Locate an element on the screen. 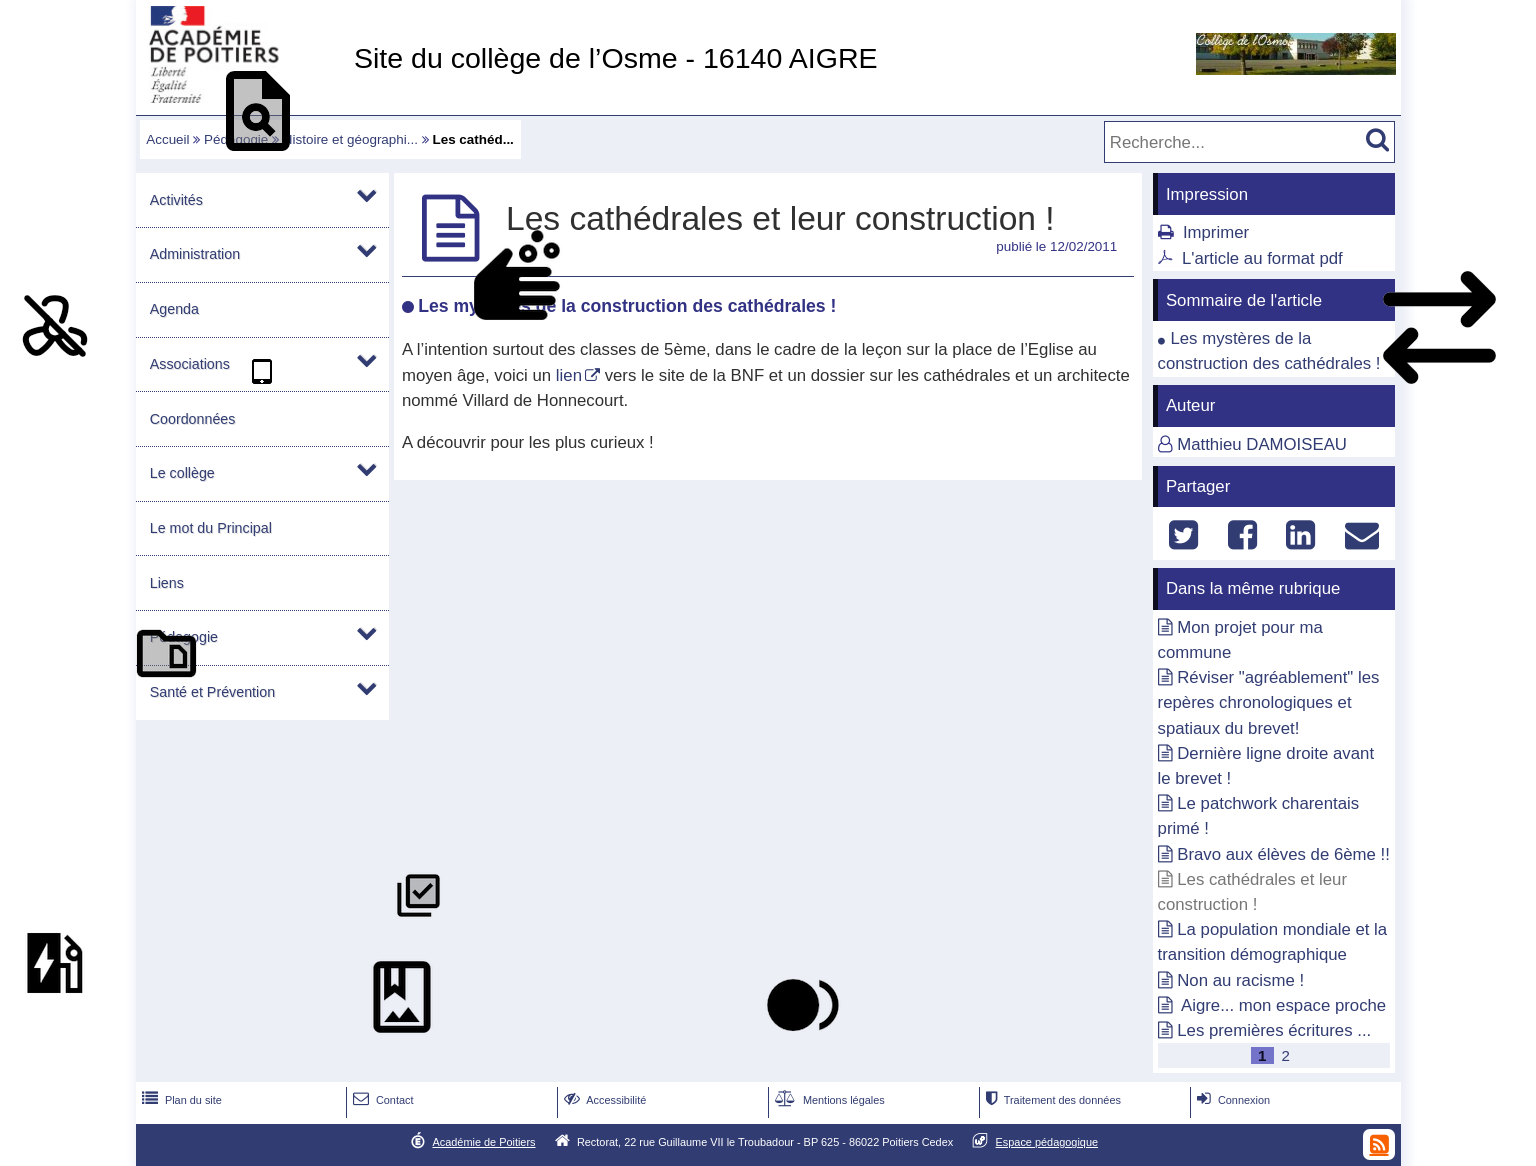  find nearby electric vehicle charging stations is located at coordinates (54, 963).